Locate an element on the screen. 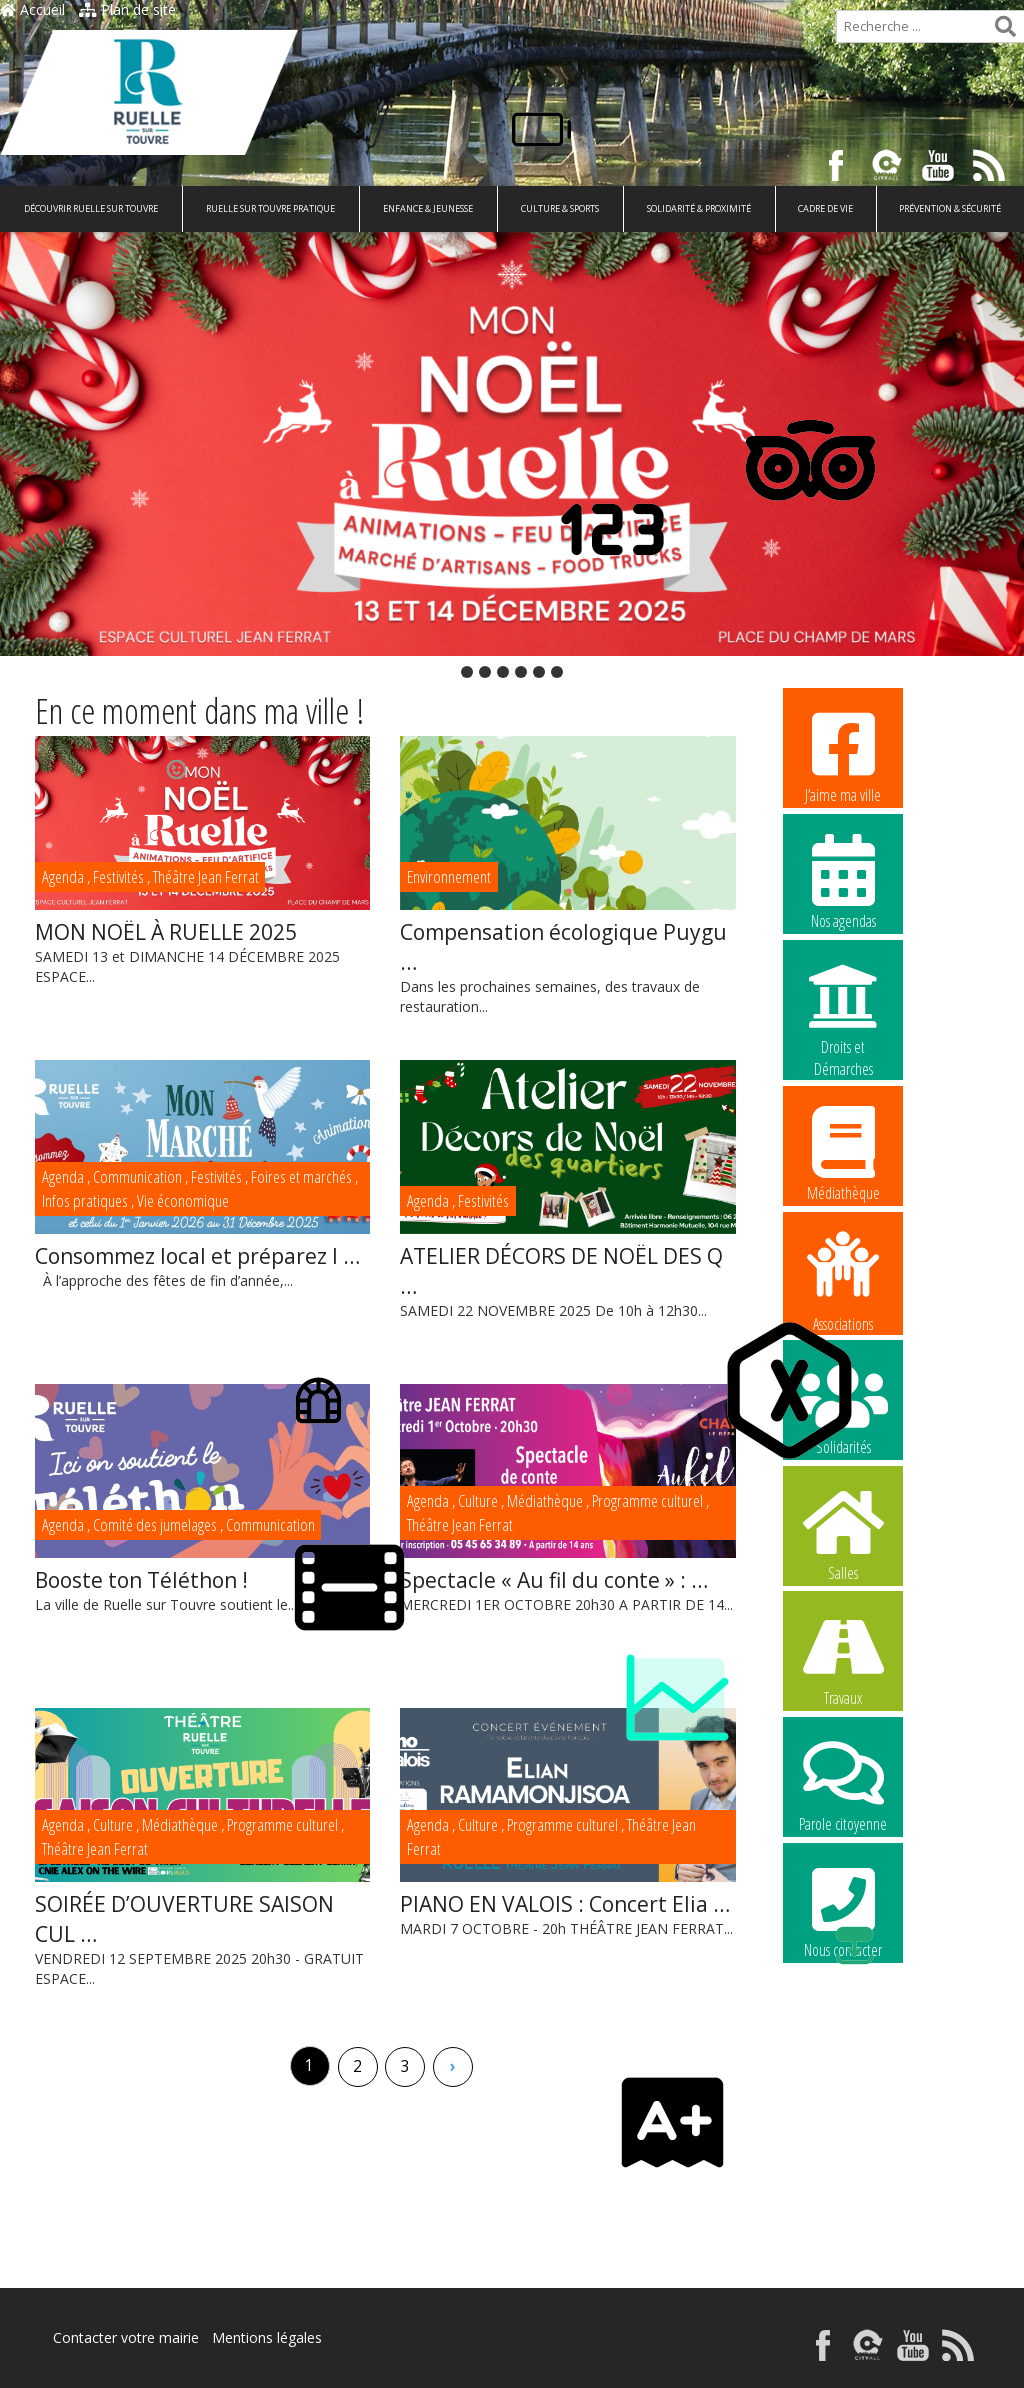 Image resolution: width=1024 pixels, height=2388 pixels. access video or movie content is located at coordinates (349, 1587).